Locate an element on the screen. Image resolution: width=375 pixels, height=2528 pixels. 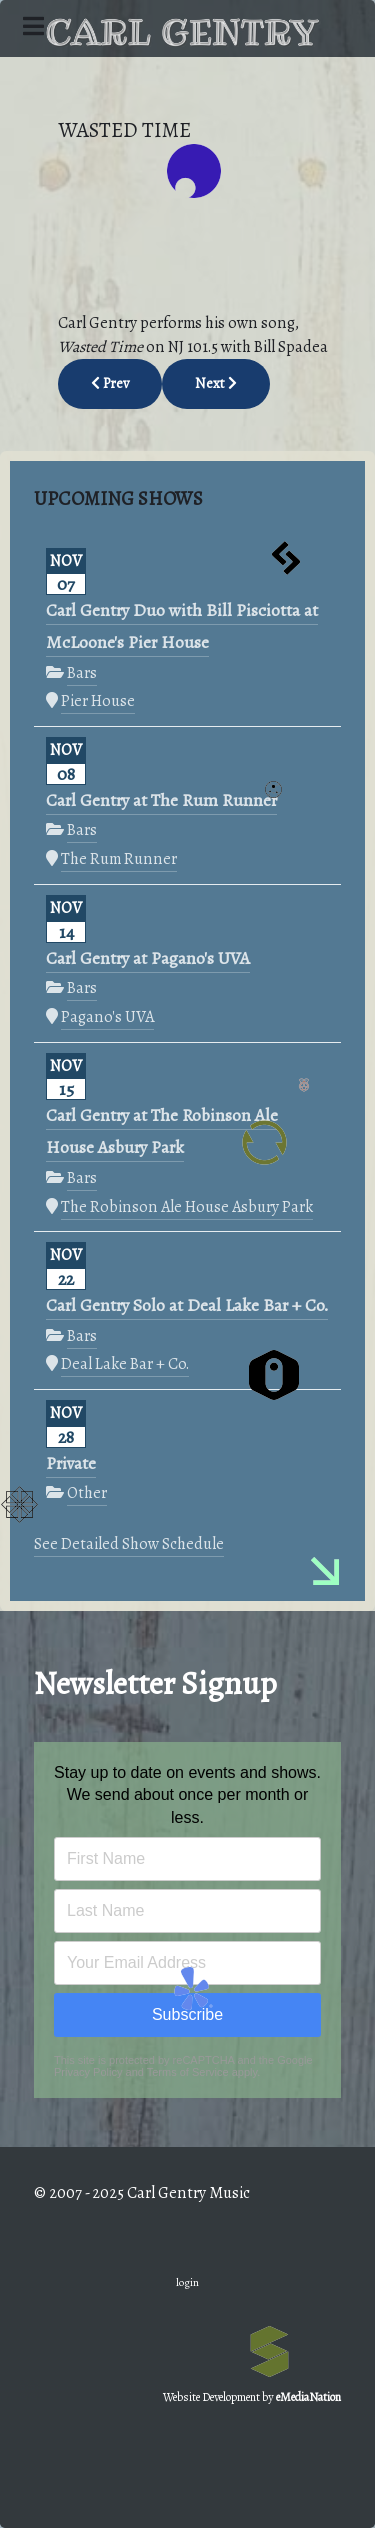
open Spark AR Studio application is located at coordinates (269, 2351).